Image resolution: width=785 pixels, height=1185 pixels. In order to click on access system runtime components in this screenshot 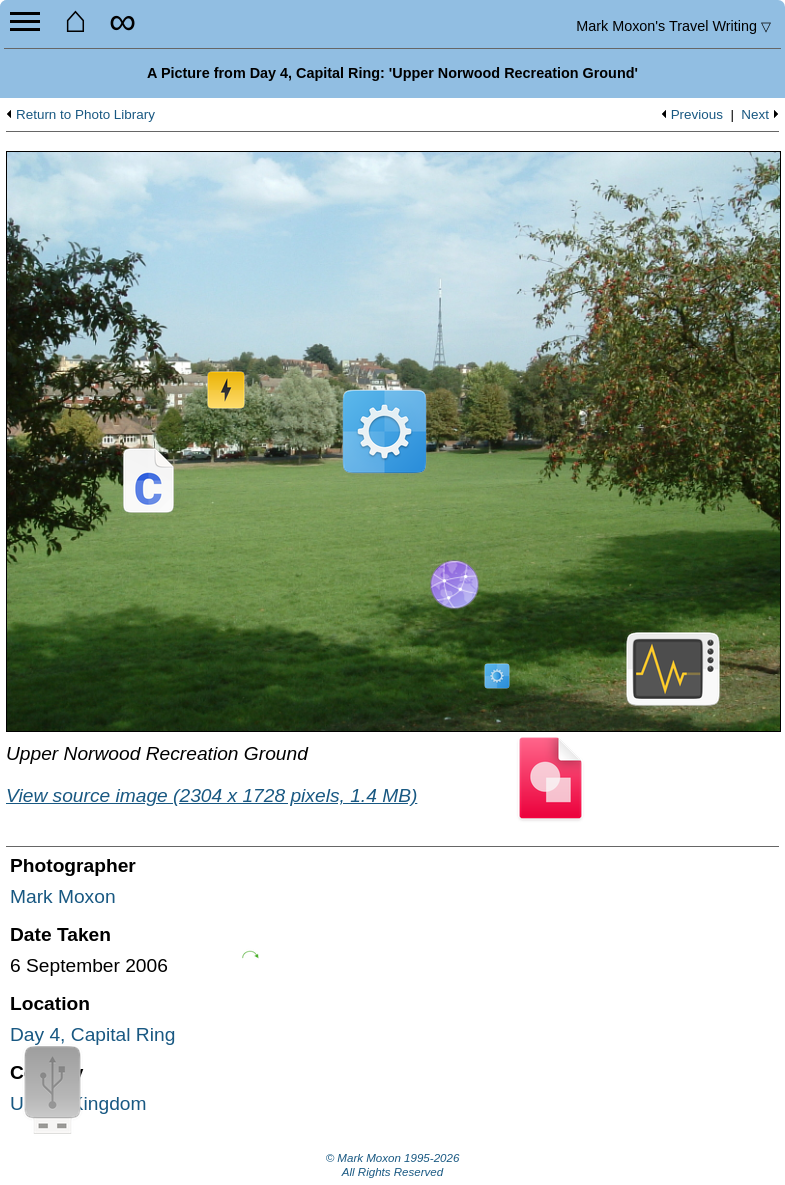, I will do `click(497, 676)`.